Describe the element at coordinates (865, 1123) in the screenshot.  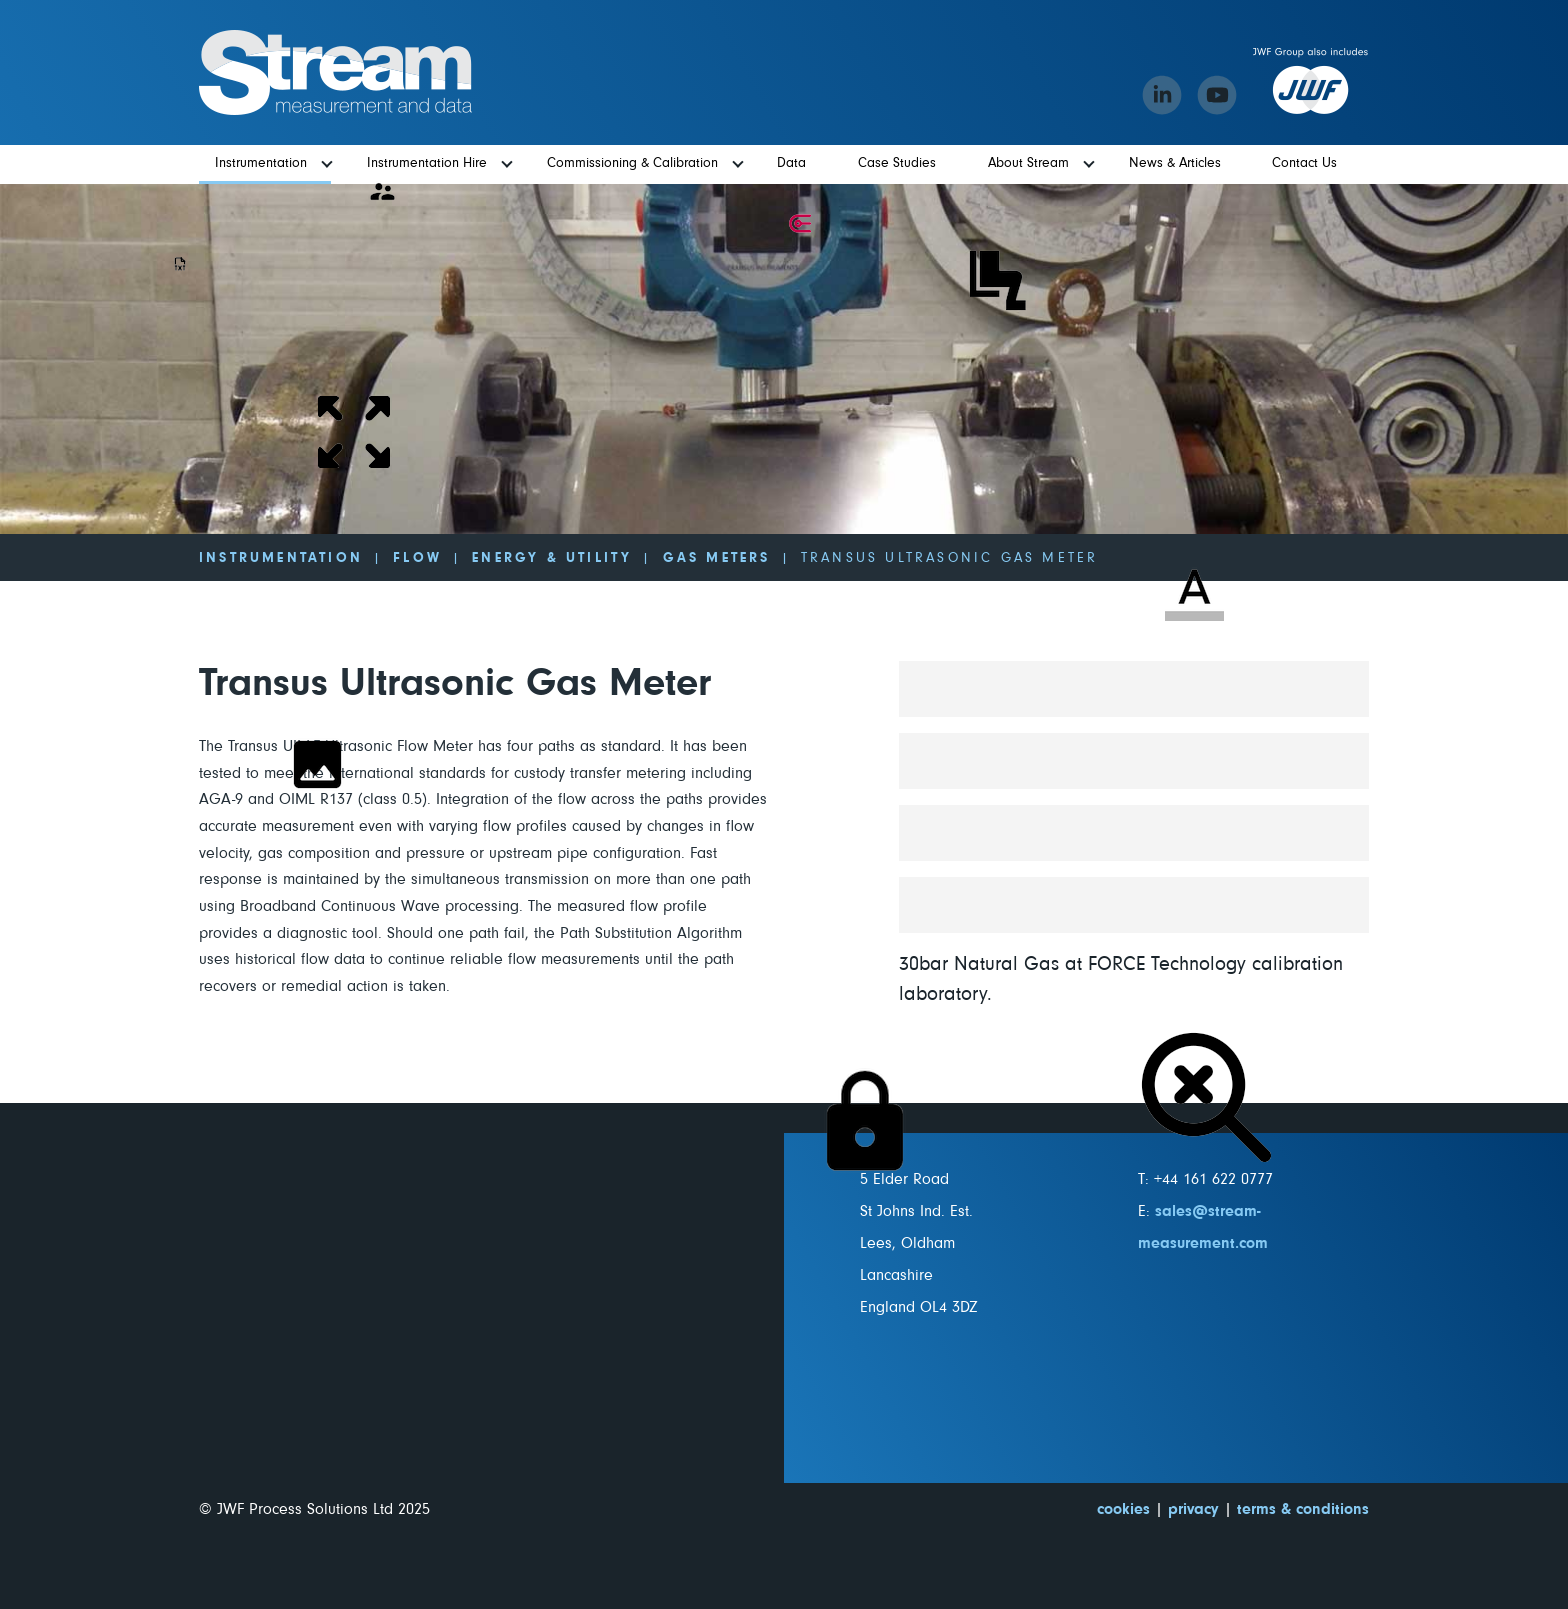
I see `lock or secure this item` at that location.